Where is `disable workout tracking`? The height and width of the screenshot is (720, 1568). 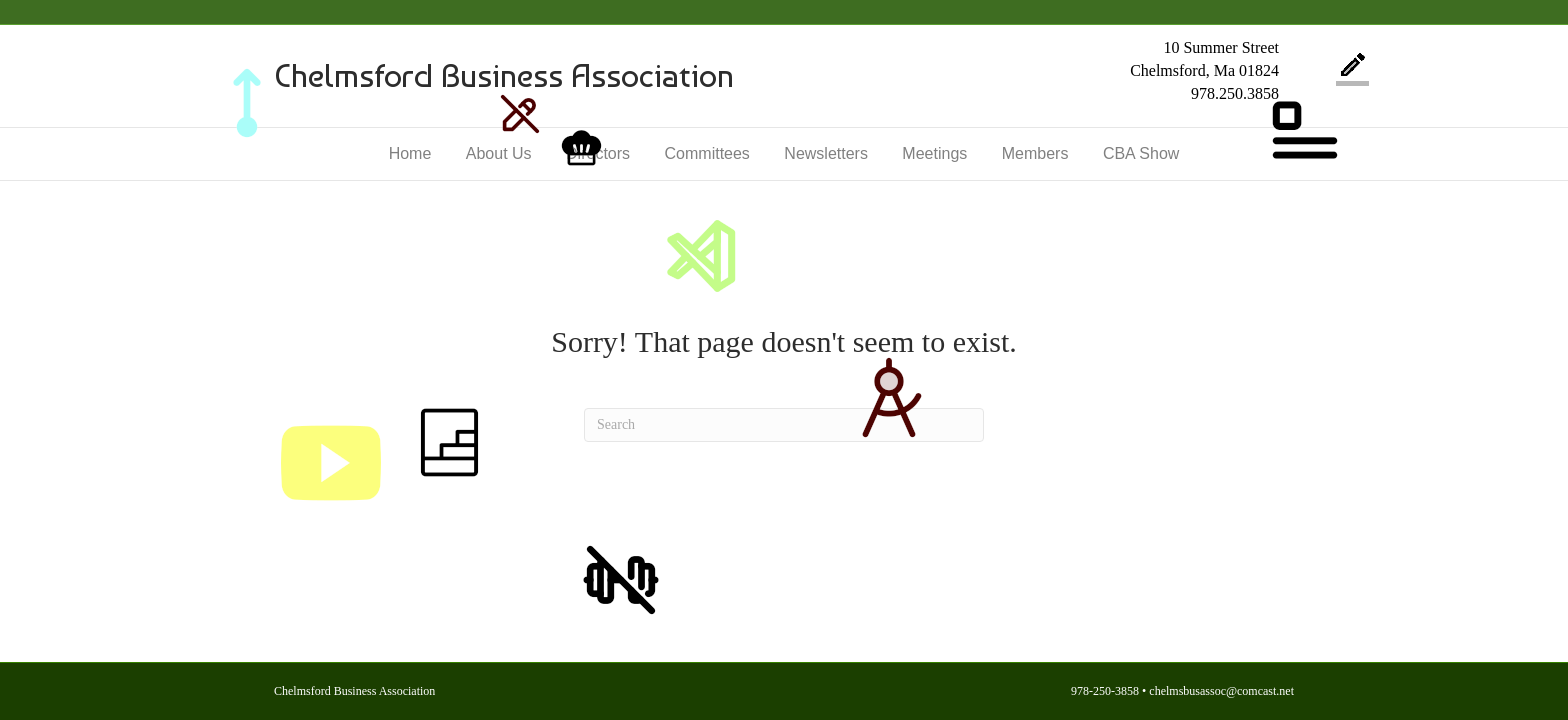 disable workout tracking is located at coordinates (621, 580).